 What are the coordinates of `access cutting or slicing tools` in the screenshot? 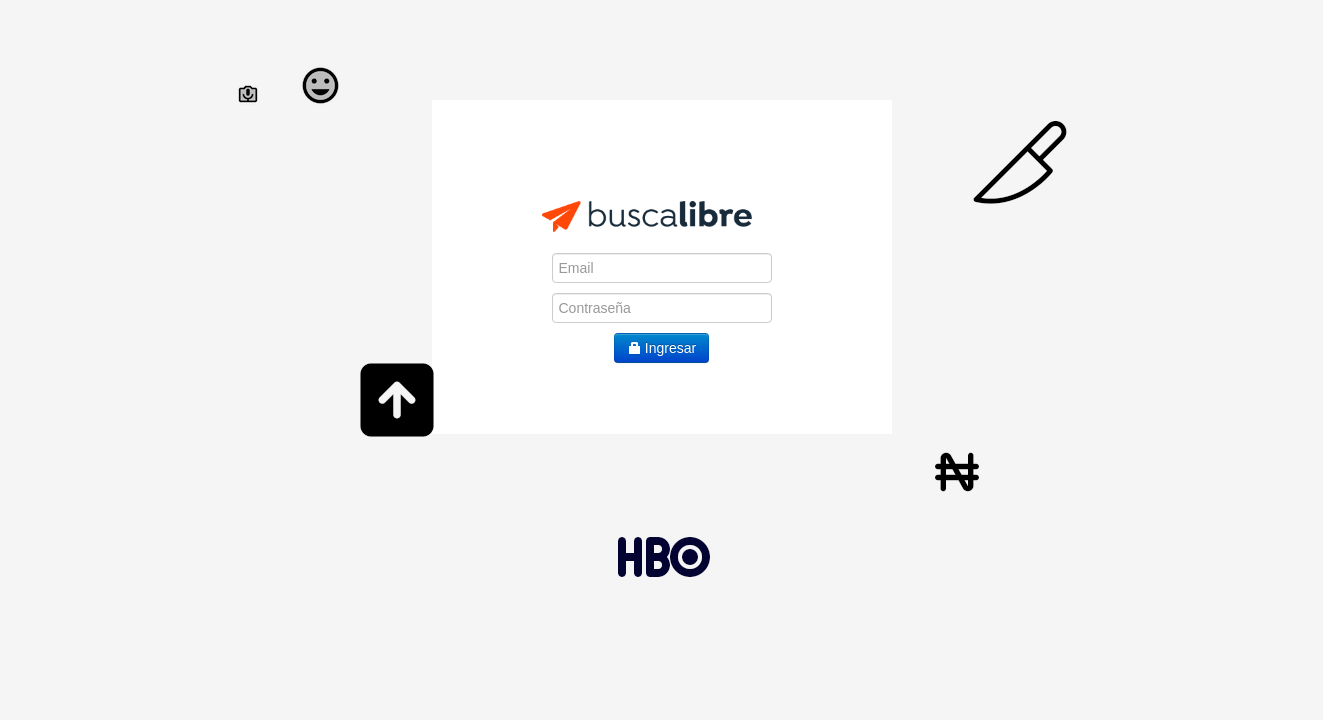 It's located at (1020, 164).